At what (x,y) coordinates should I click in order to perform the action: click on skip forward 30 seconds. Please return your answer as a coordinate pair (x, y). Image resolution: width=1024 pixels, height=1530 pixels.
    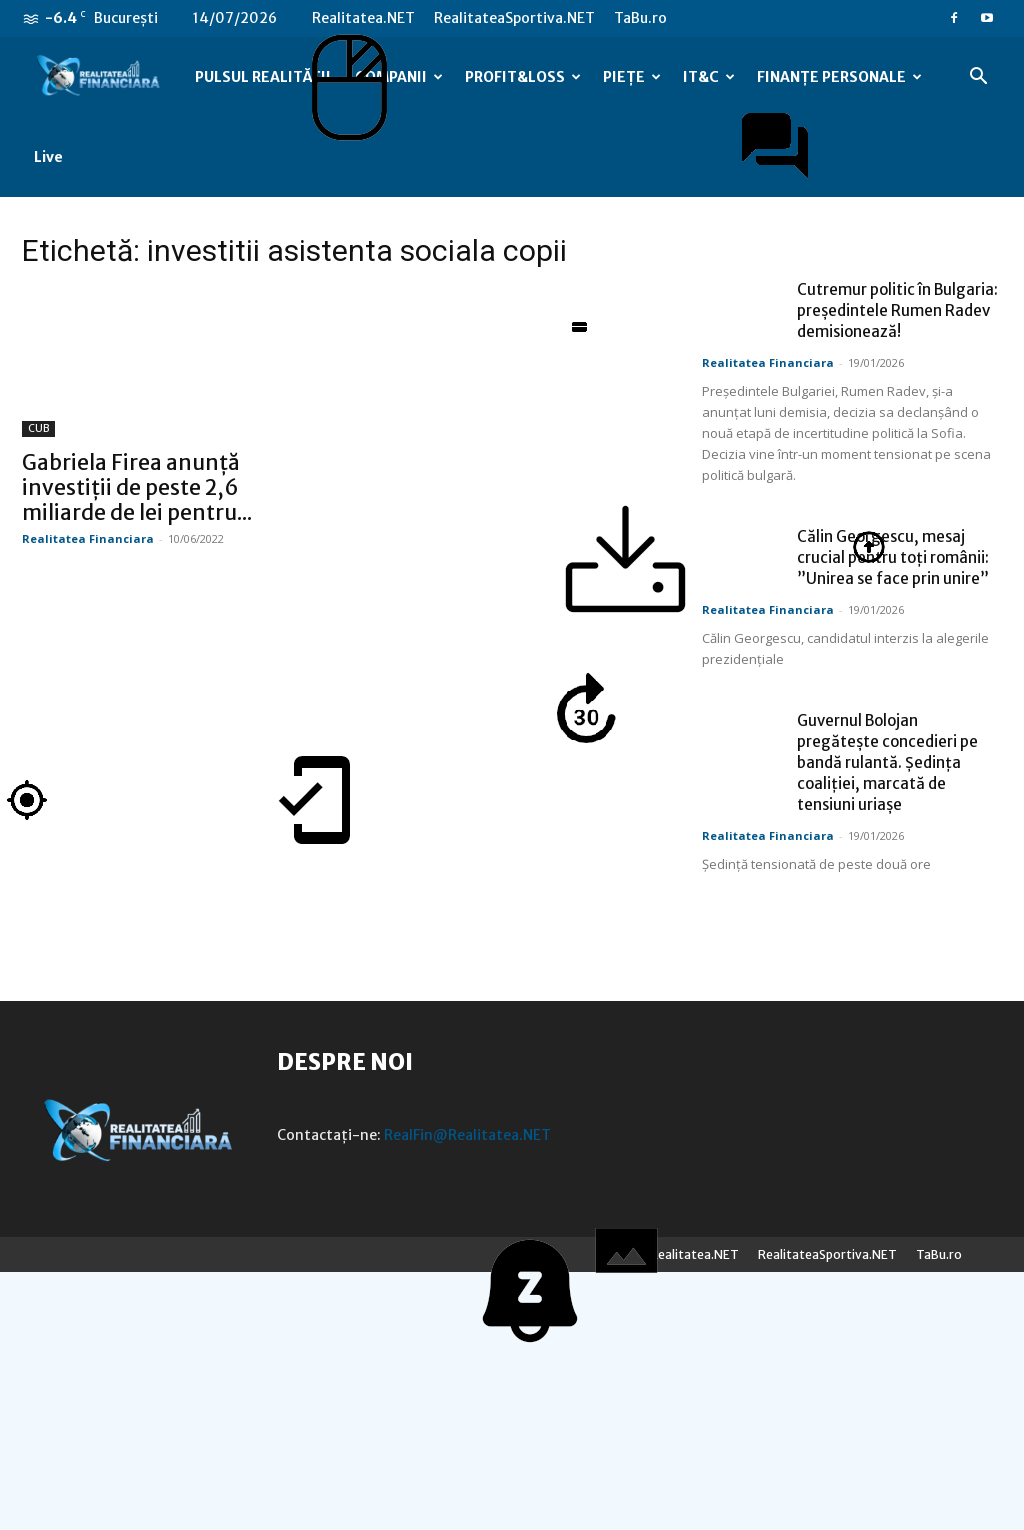
    Looking at the image, I should click on (586, 710).